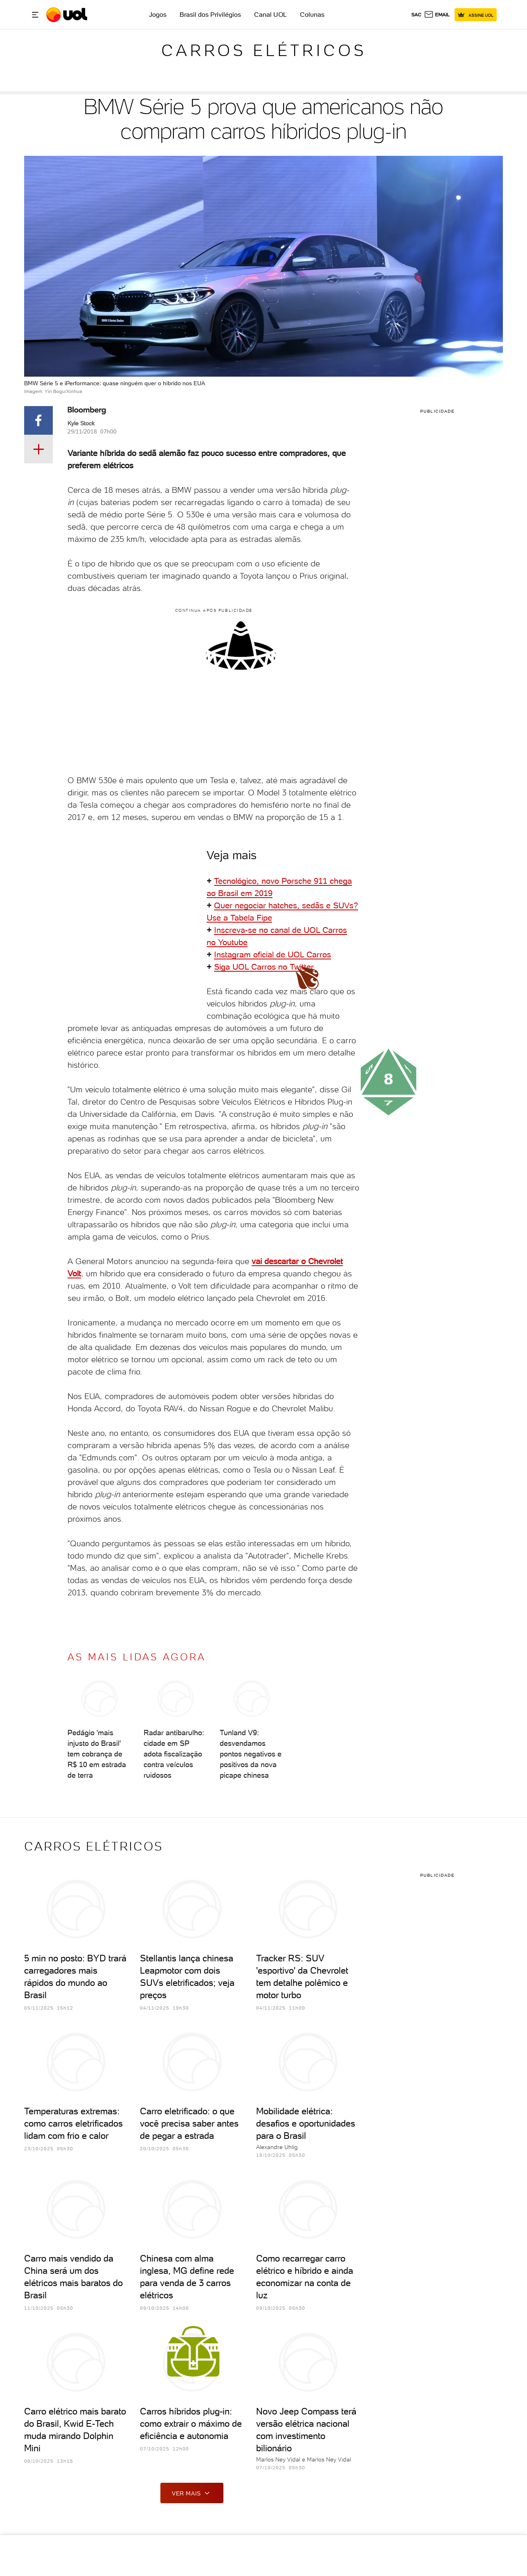 The height and width of the screenshot is (2576, 527). Describe the element at coordinates (306, 977) in the screenshot. I see `view liquid or water-related resources` at that location.